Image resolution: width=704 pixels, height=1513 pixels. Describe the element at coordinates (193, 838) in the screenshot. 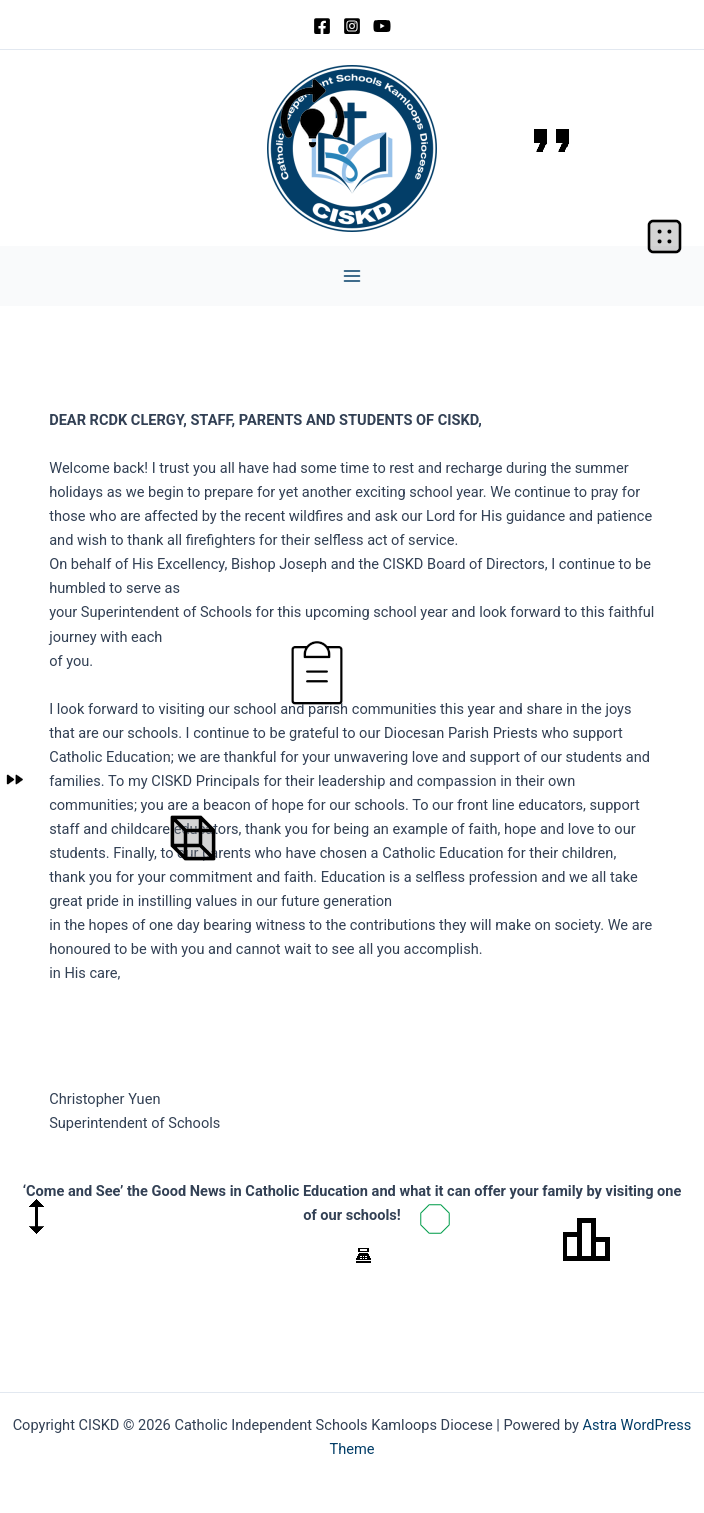

I see `view 3D model or object` at that location.